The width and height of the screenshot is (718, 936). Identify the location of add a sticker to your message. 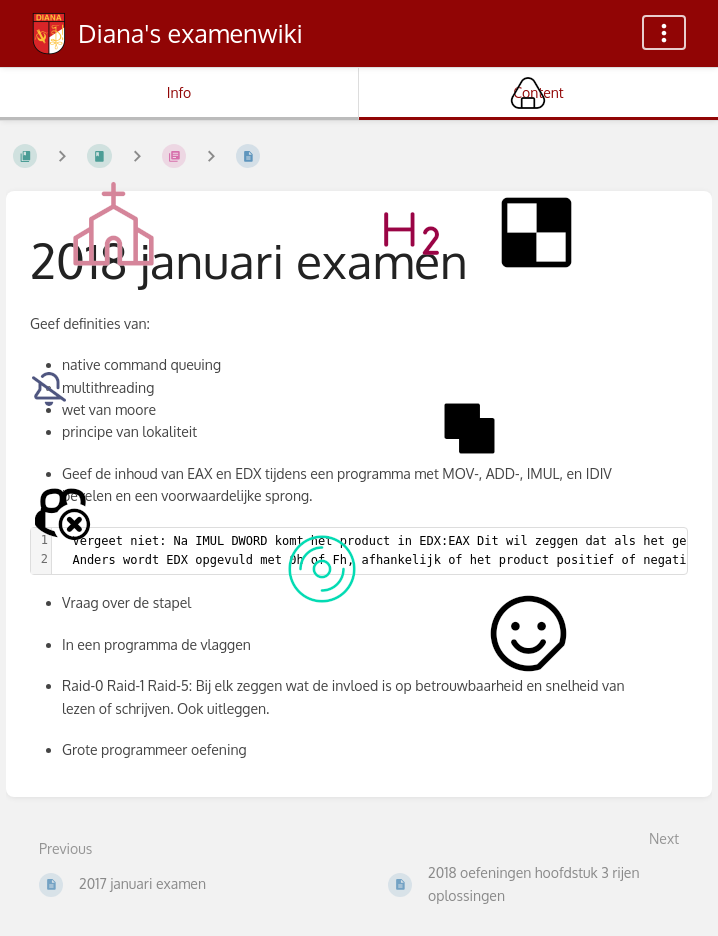
(528, 633).